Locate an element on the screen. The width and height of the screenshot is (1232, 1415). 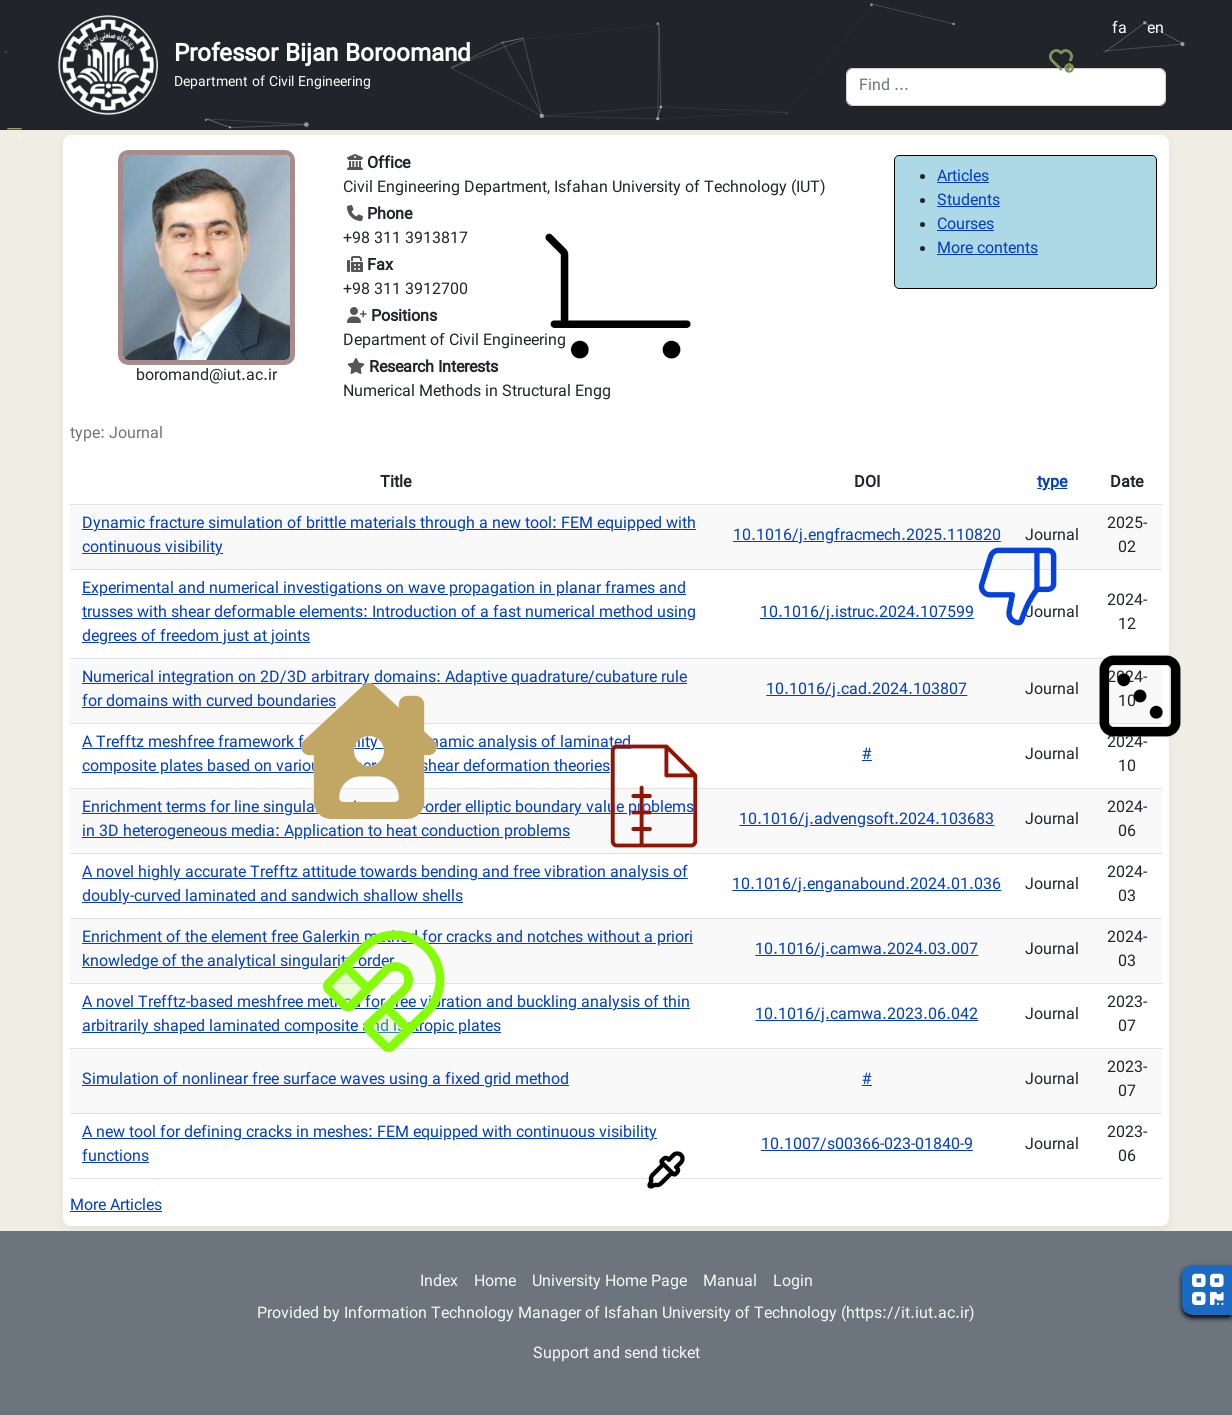
attract or pin related items together is located at coordinates (386, 989).